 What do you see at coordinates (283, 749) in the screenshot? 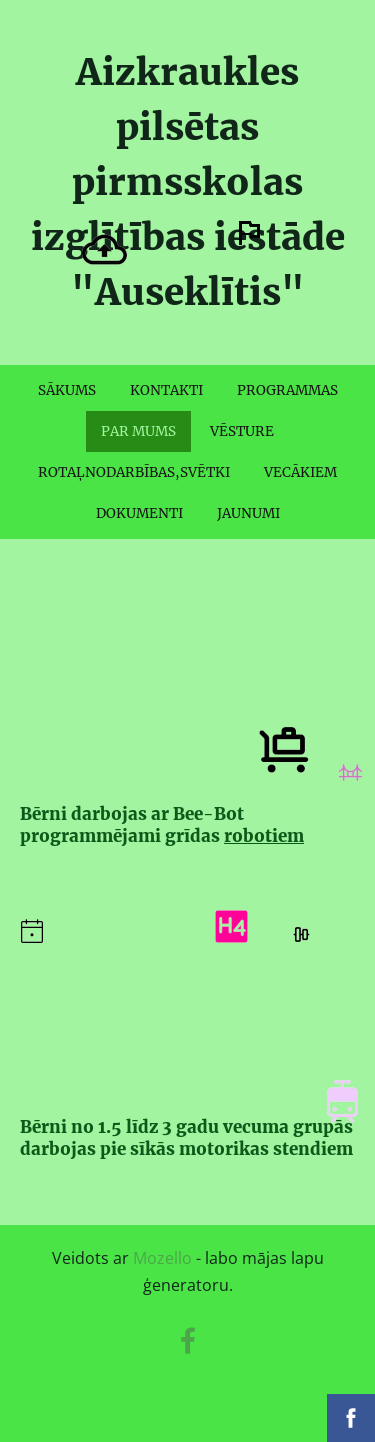
I see `access luggage or baggage services` at bounding box center [283, 749].